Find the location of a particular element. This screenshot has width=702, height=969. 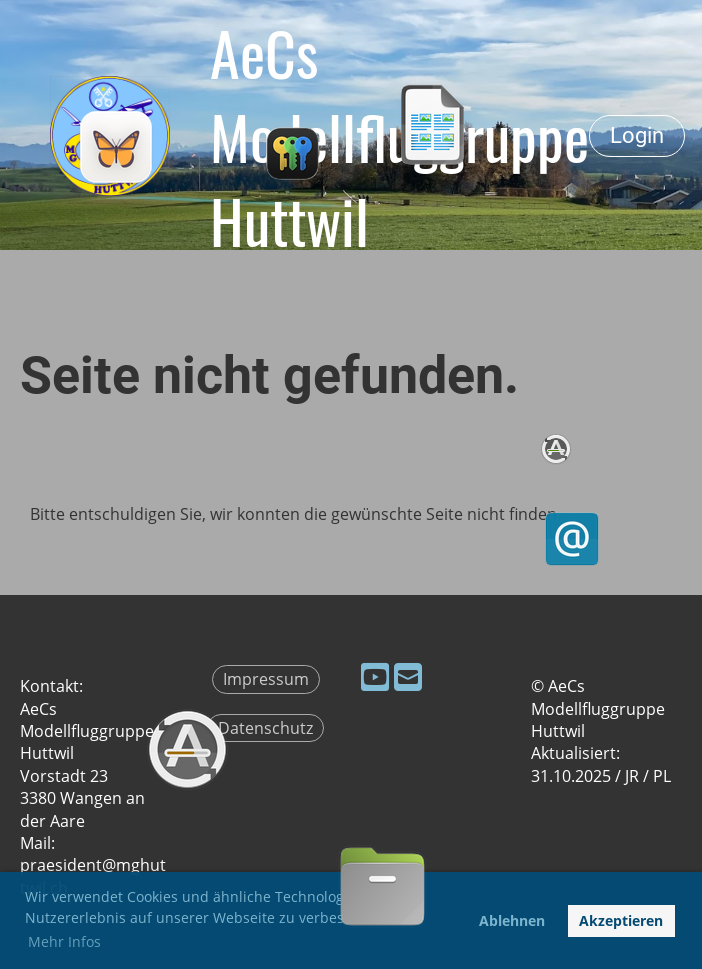

open the file manager application is located at coordinates (382, 886).